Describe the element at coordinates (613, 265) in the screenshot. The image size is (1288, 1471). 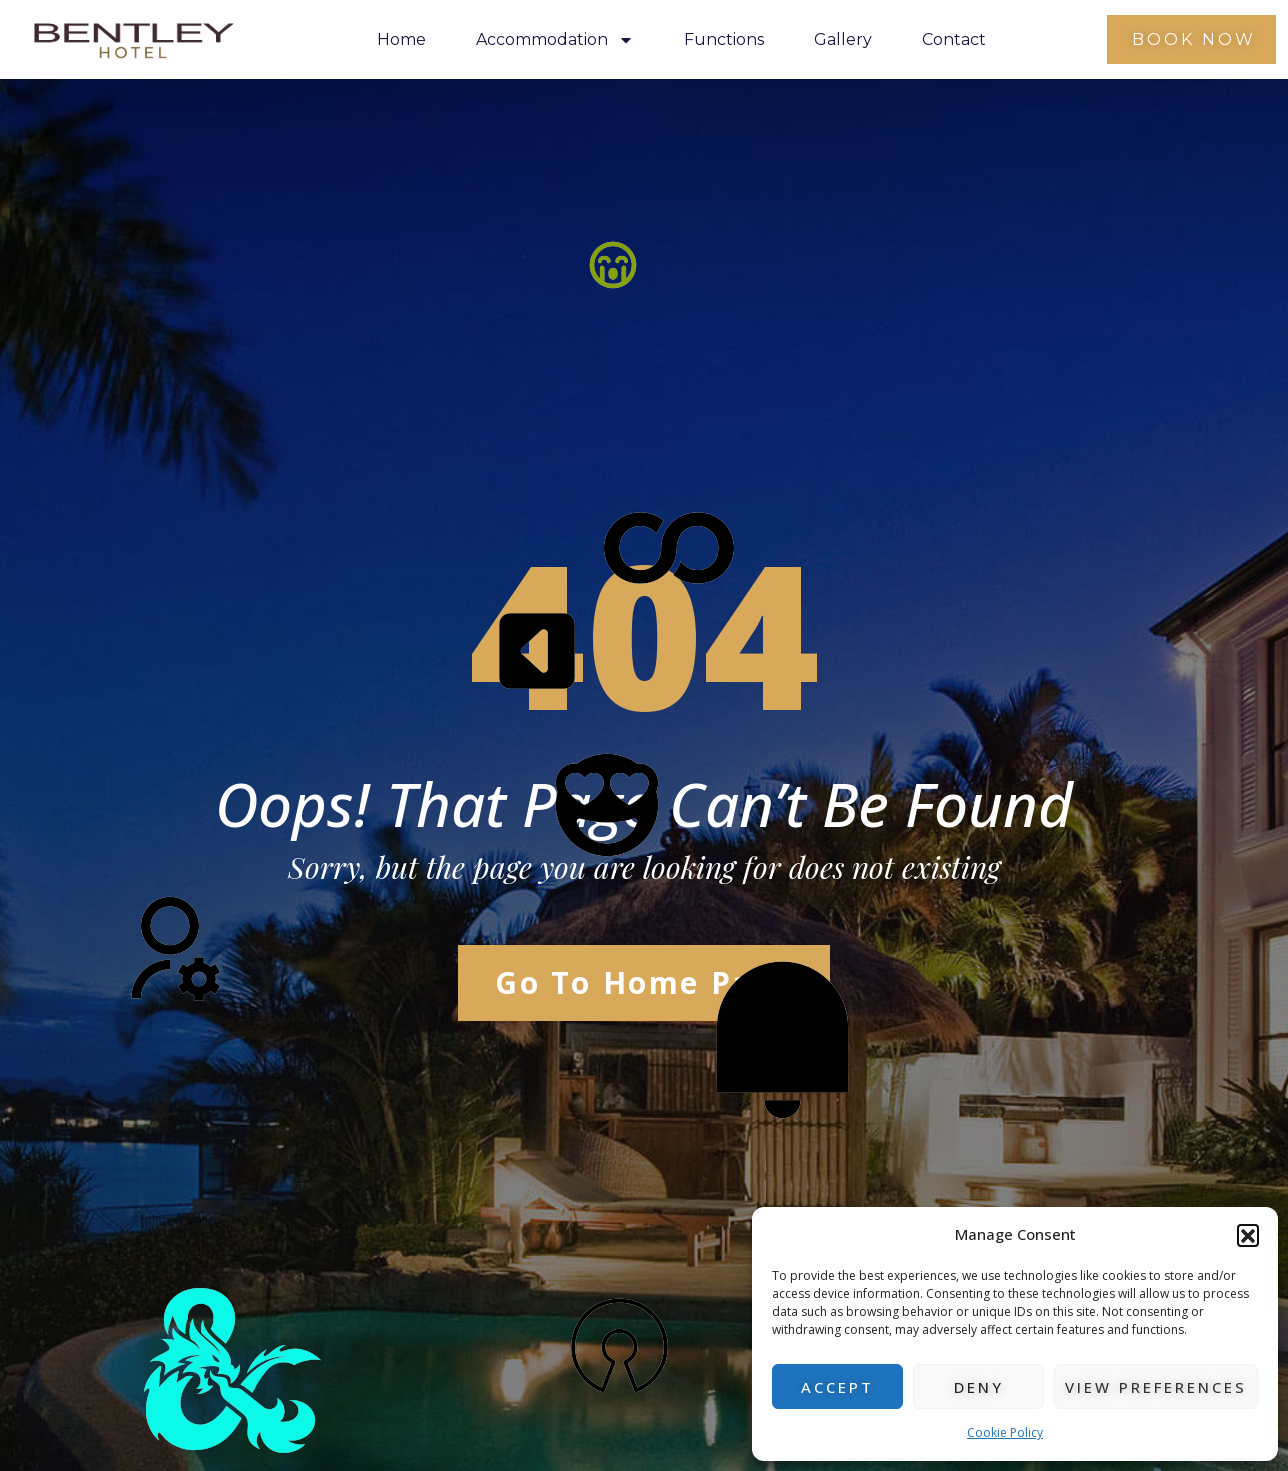
I see `react with a crying emotion` at that location.